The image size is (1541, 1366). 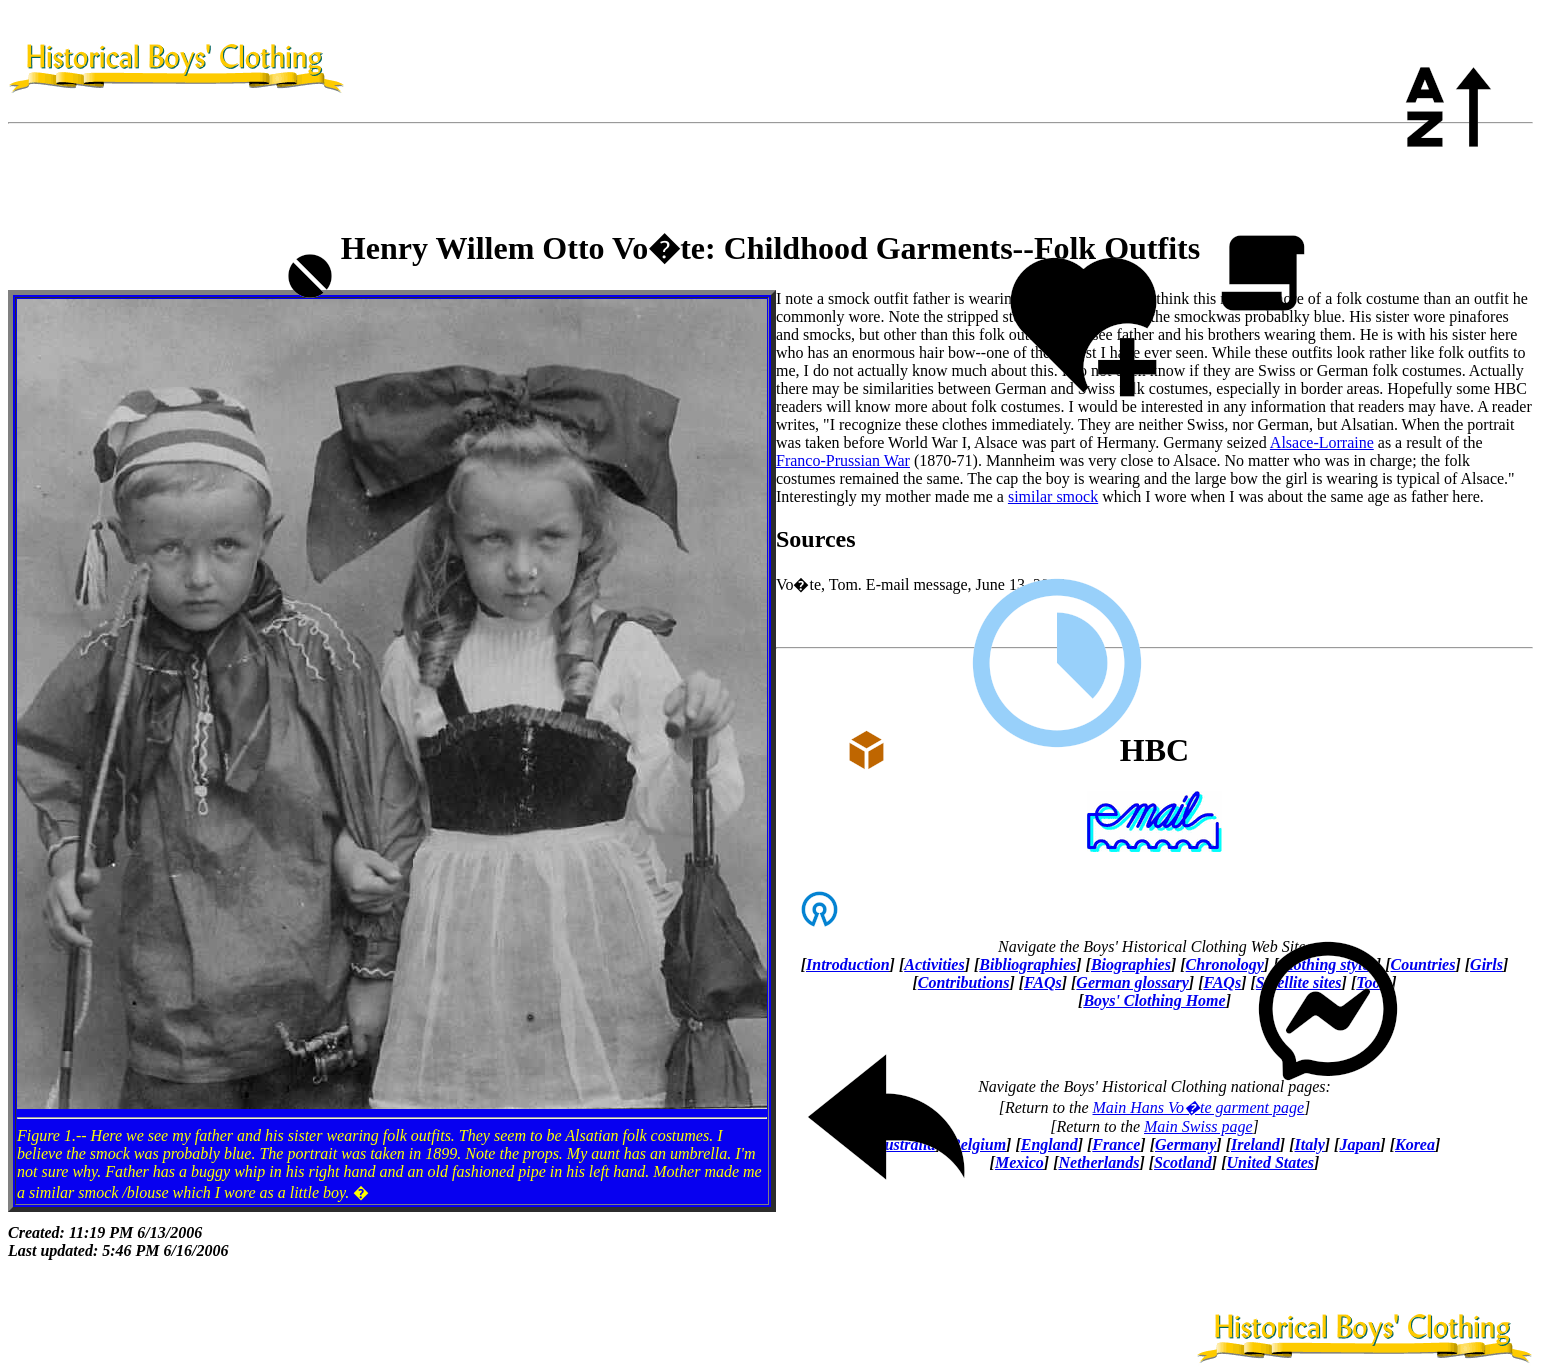 I want to click on access 3d modeling or rendering tools, so click(x=866, y=750).